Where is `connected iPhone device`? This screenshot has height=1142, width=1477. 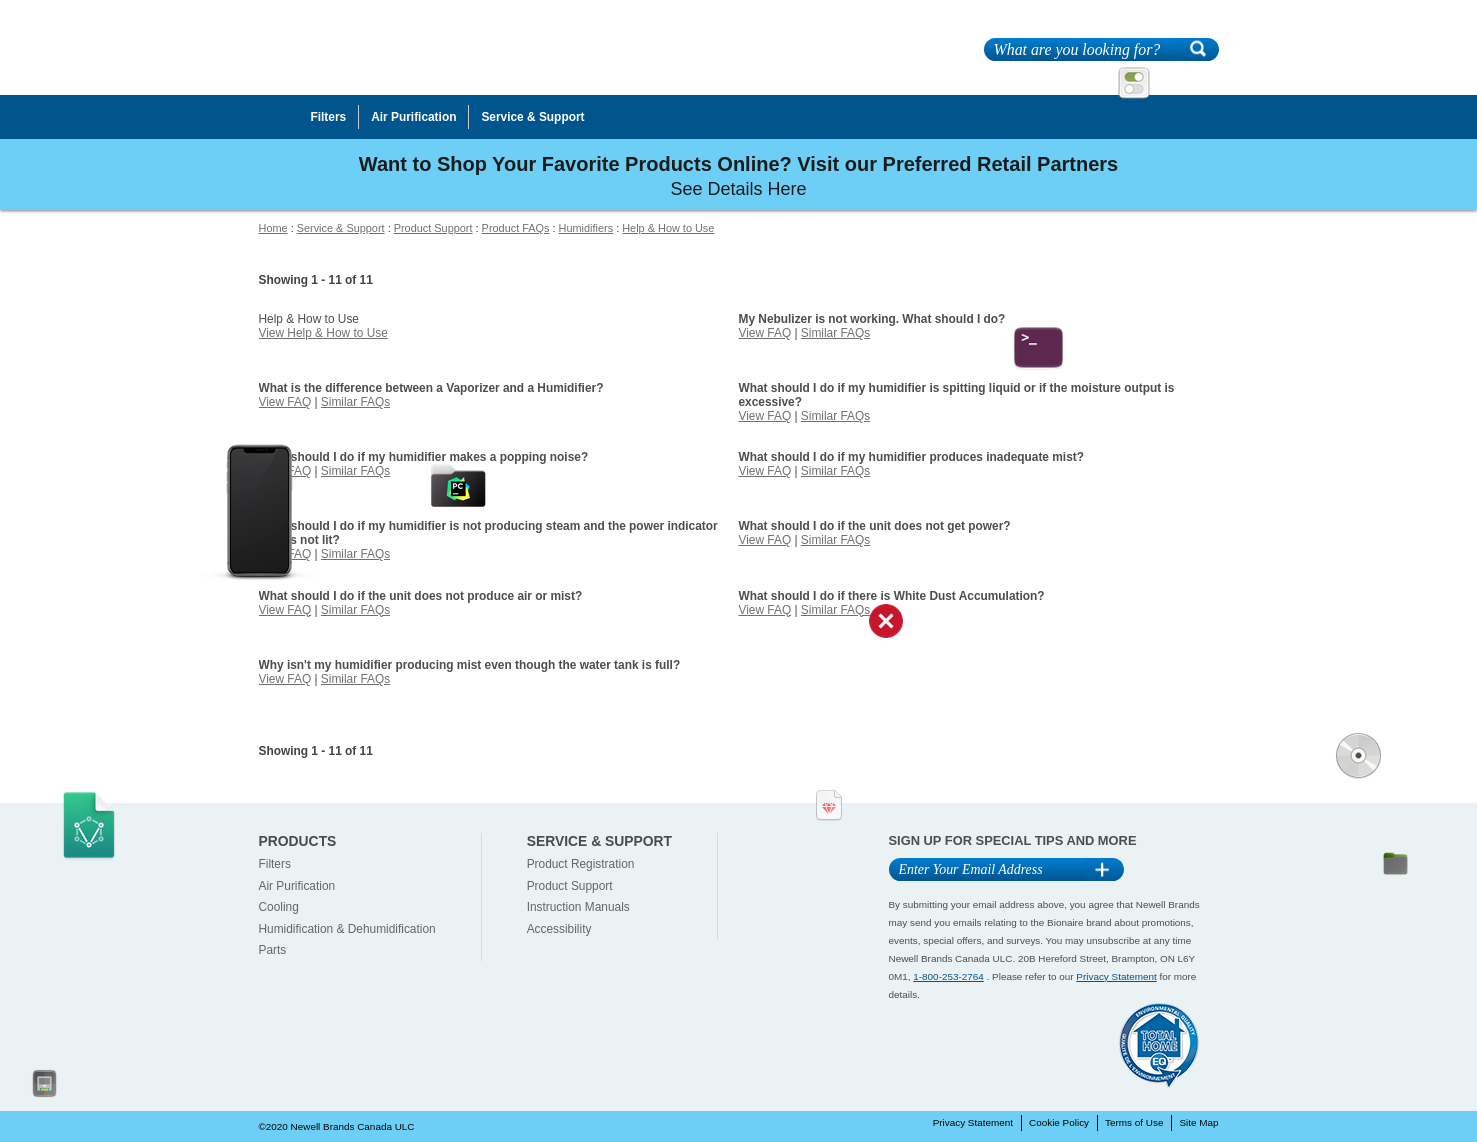 connected iPhone device is located at coordinates (259, 512).